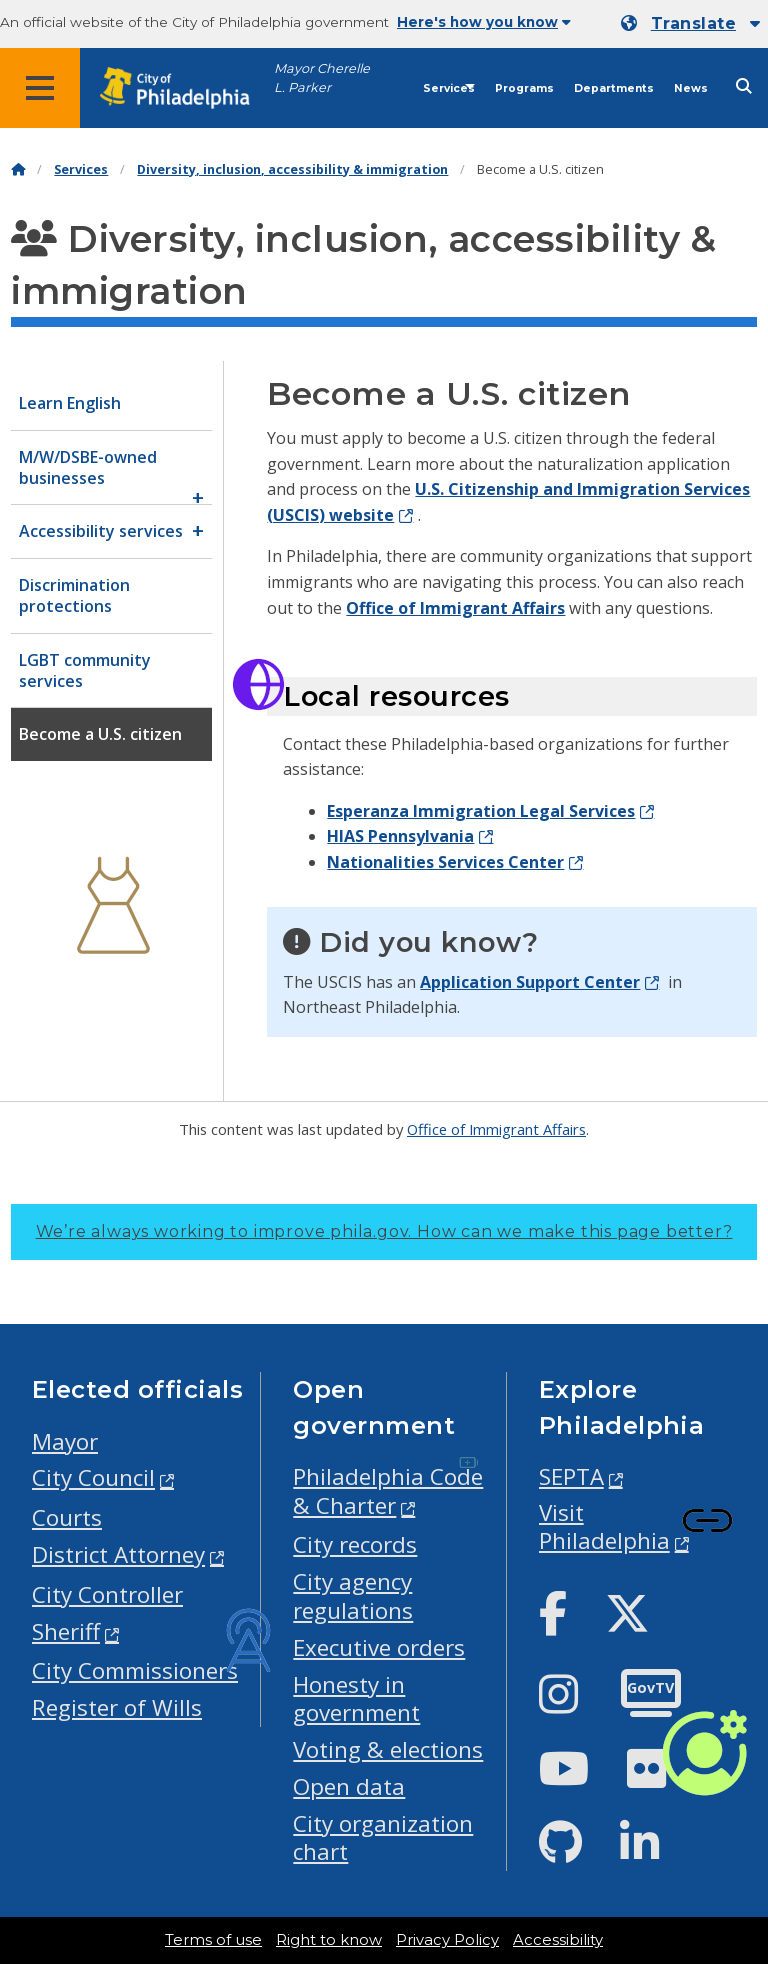  I want to click on copy link to clipboard, so click(707, 1520).